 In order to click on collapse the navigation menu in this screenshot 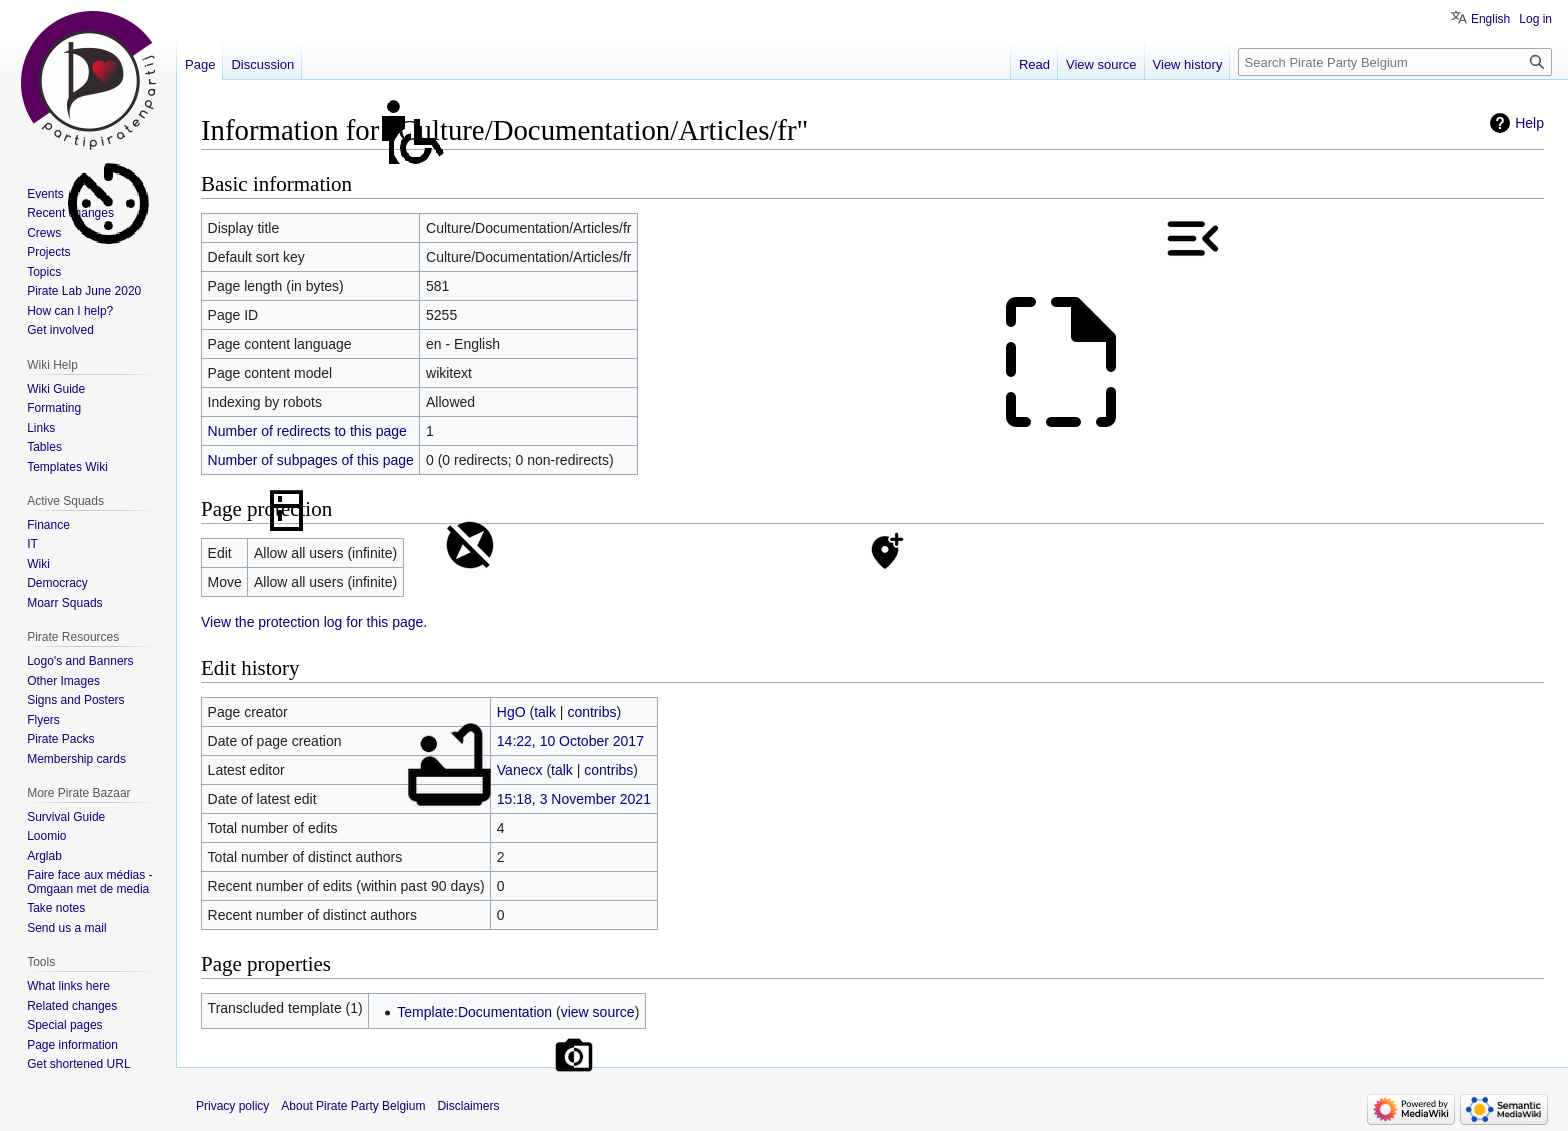, I will do `click(1193, 238)`.